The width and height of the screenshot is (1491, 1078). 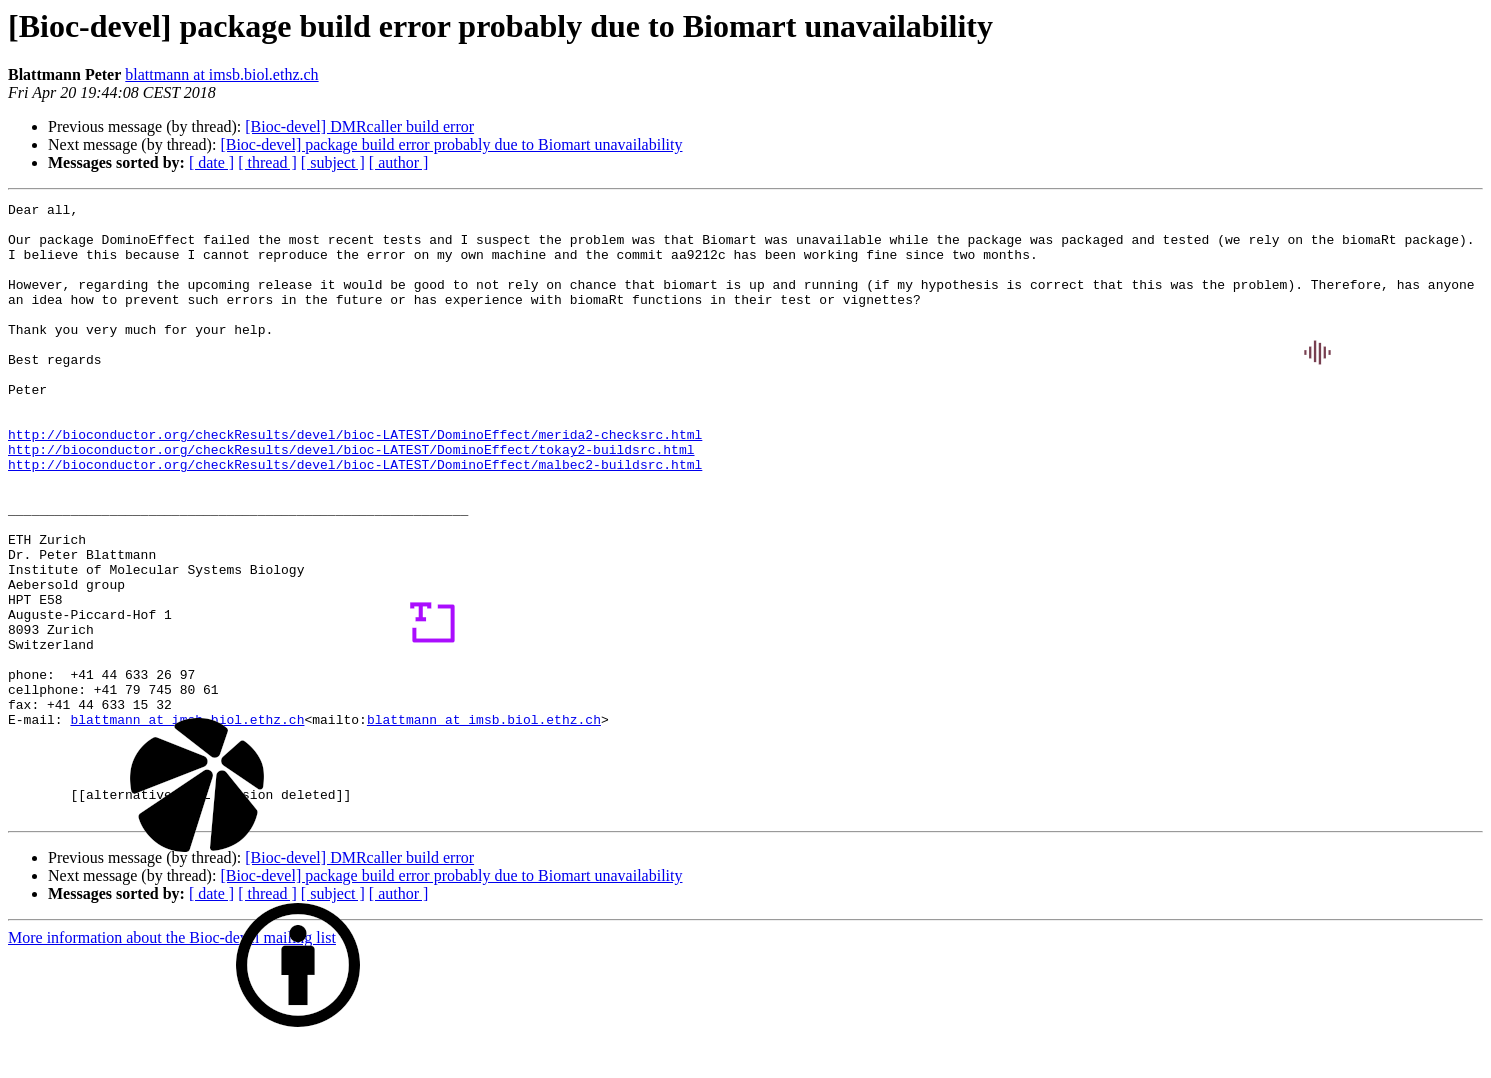 I want to click on creative commons attribution license indicator, so click(x=298, y=965).